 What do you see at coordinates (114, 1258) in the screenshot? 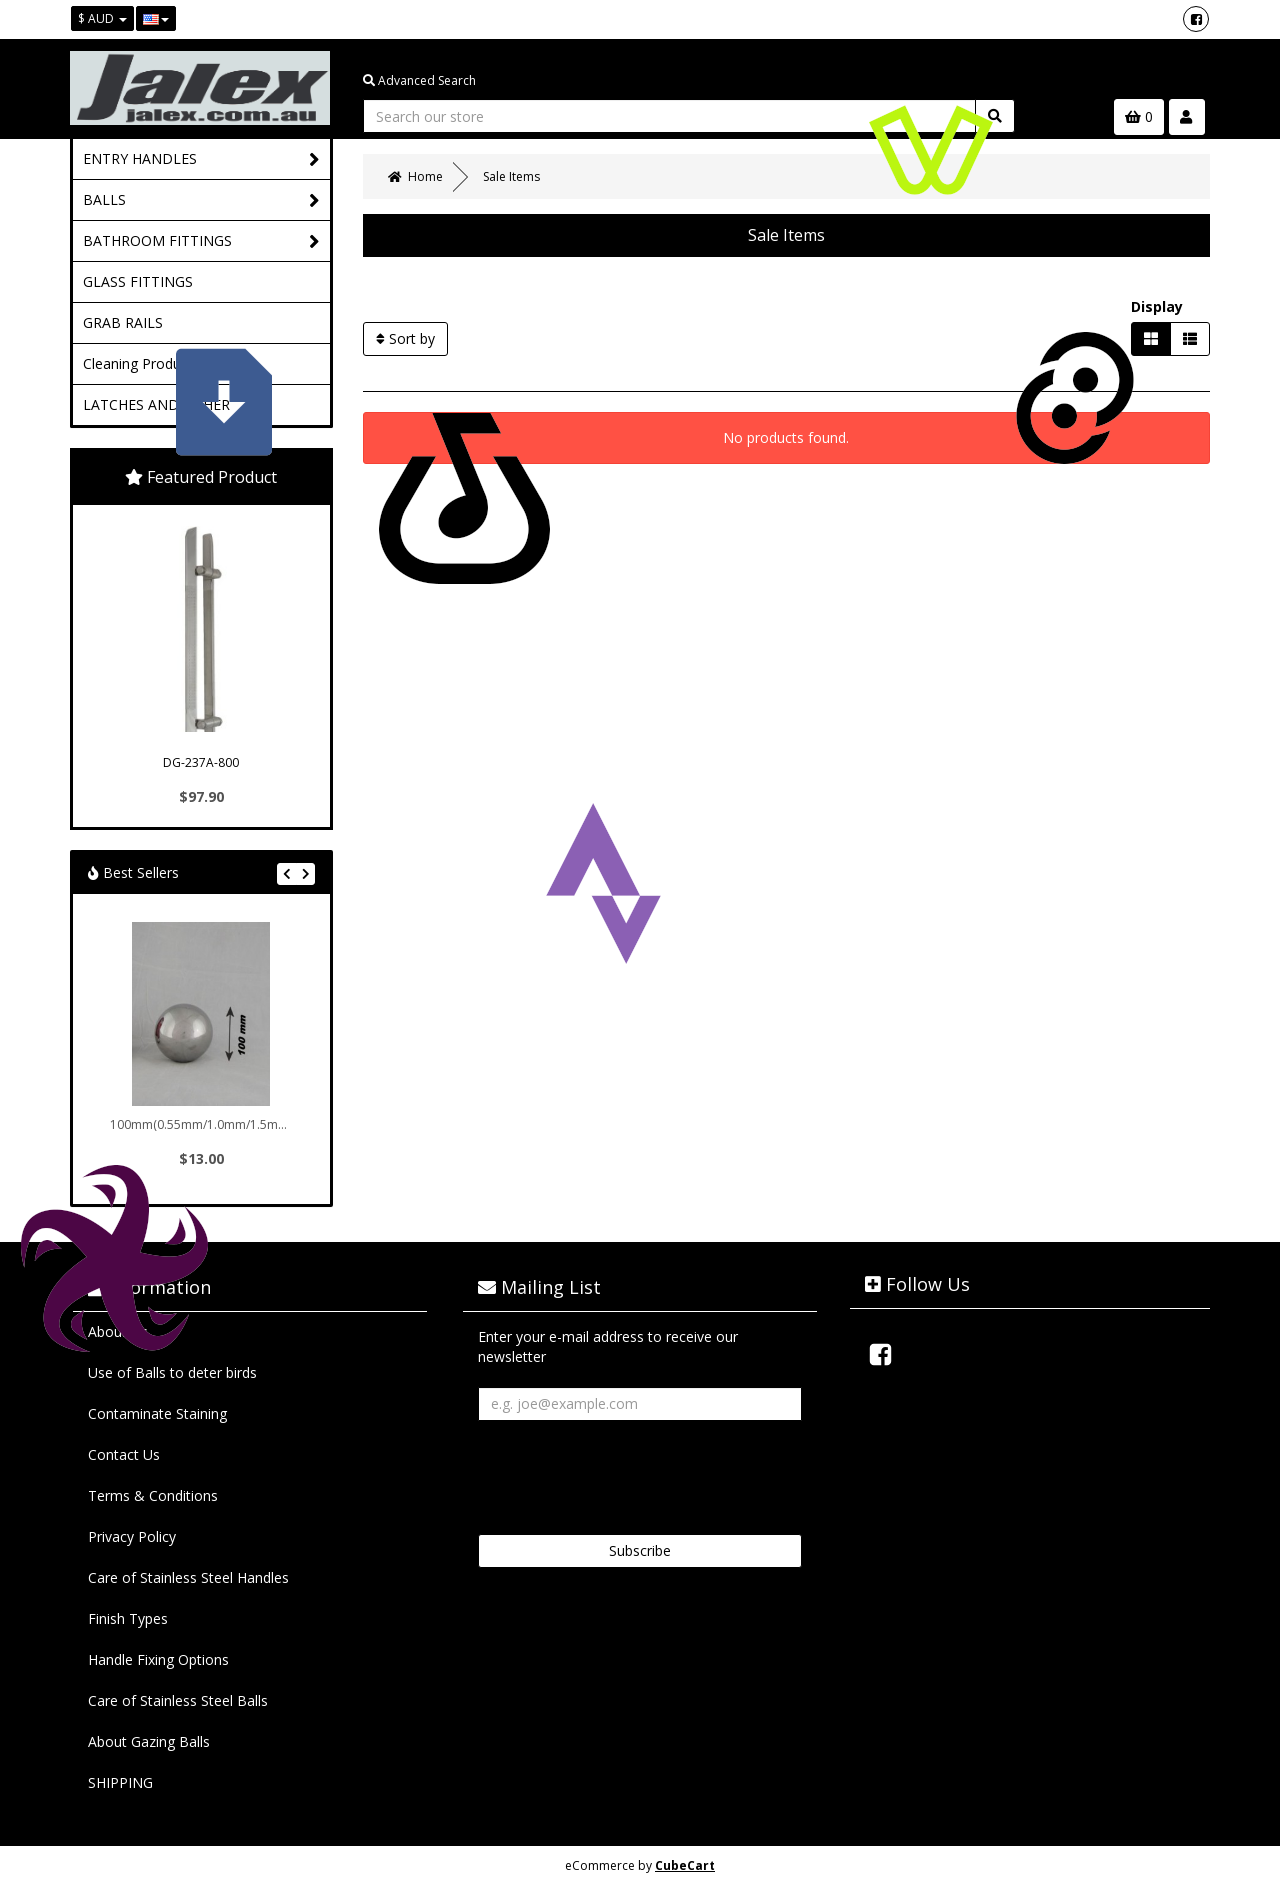
I see `visit turbosquid 3d model marketplace` at bounding box center [114, 1258].